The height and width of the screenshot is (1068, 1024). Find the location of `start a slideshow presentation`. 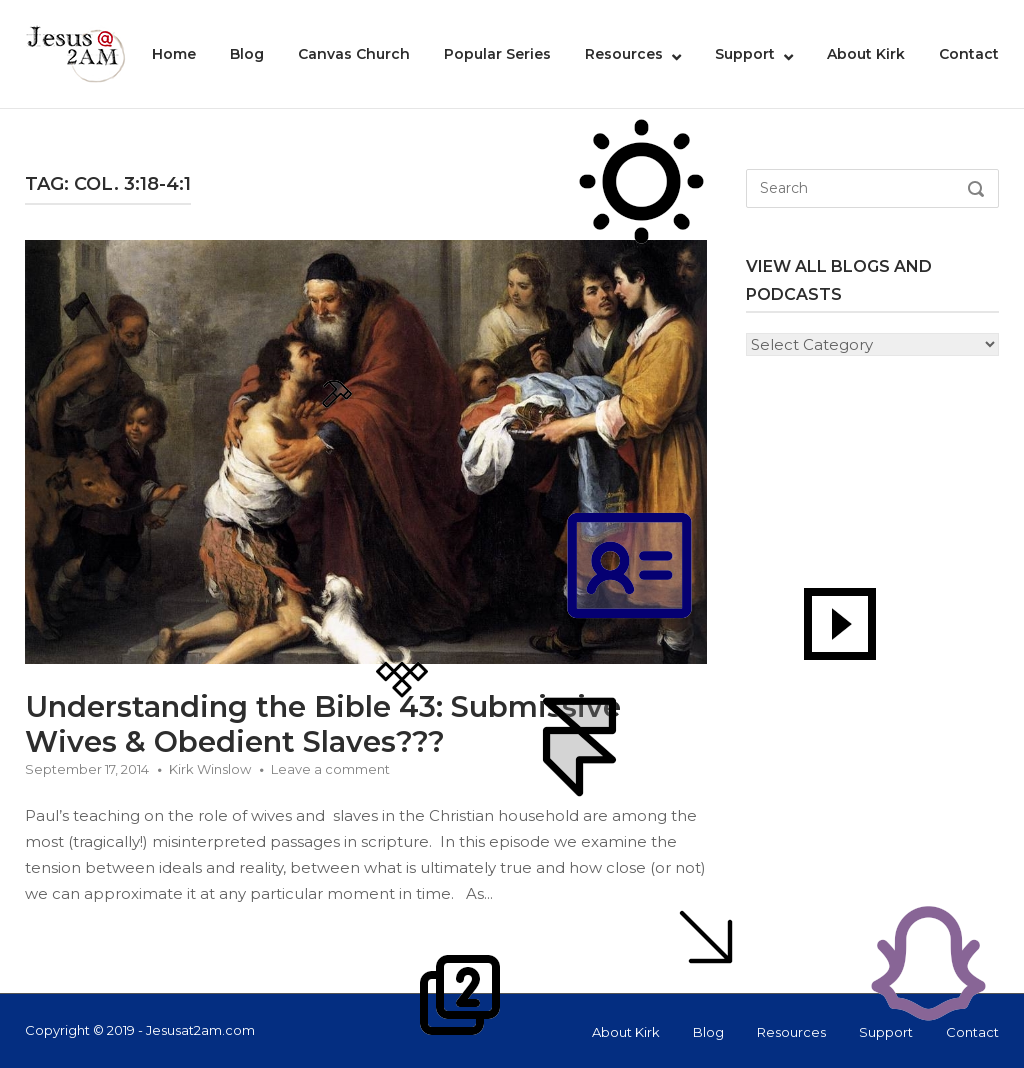

start a slideshow presentation is located at coordinates (840, 624).